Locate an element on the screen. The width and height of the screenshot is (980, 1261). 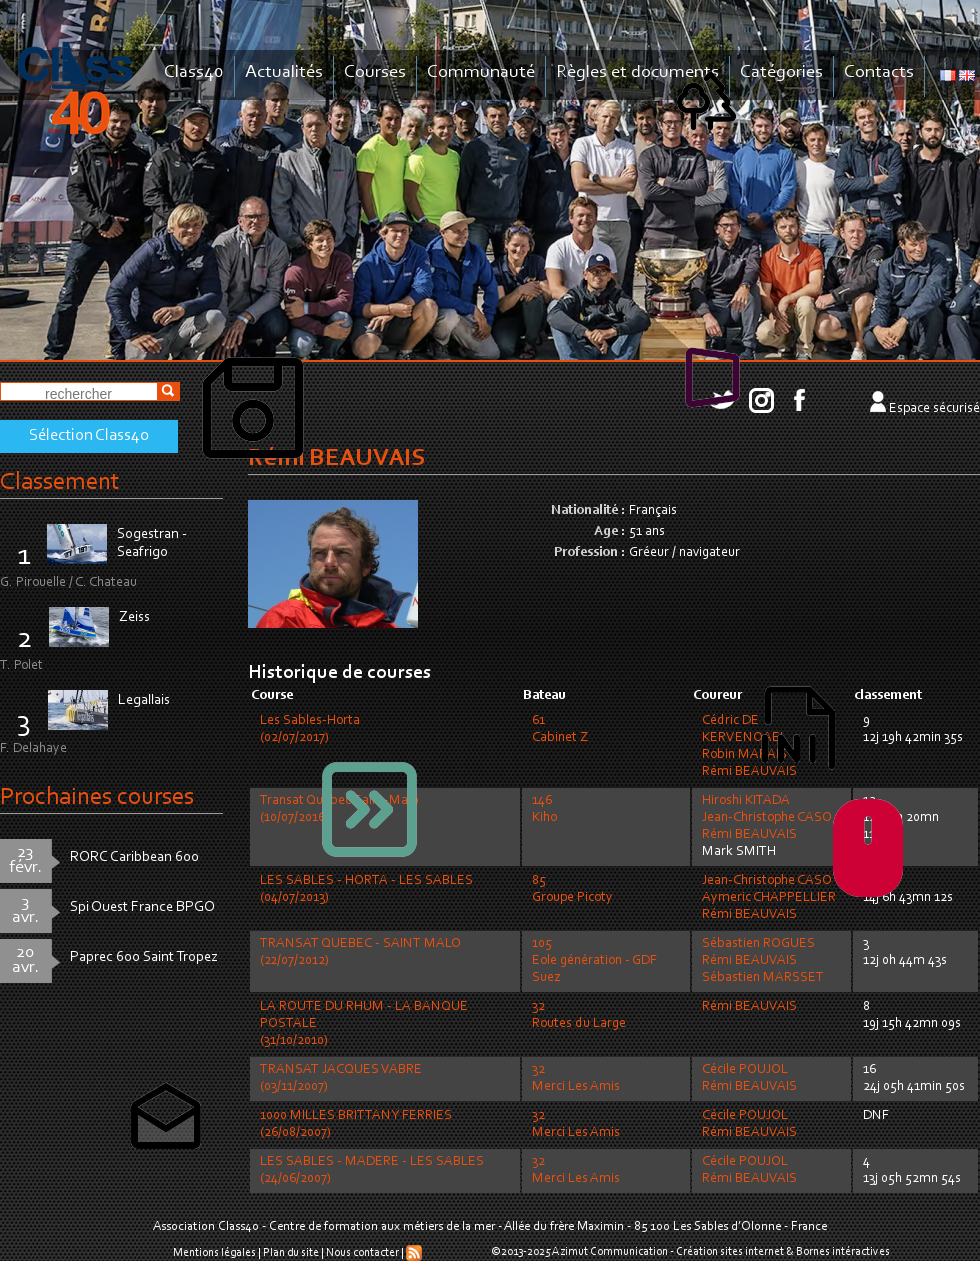
open or view an INI configuration file is located at coordinates (800, 728).